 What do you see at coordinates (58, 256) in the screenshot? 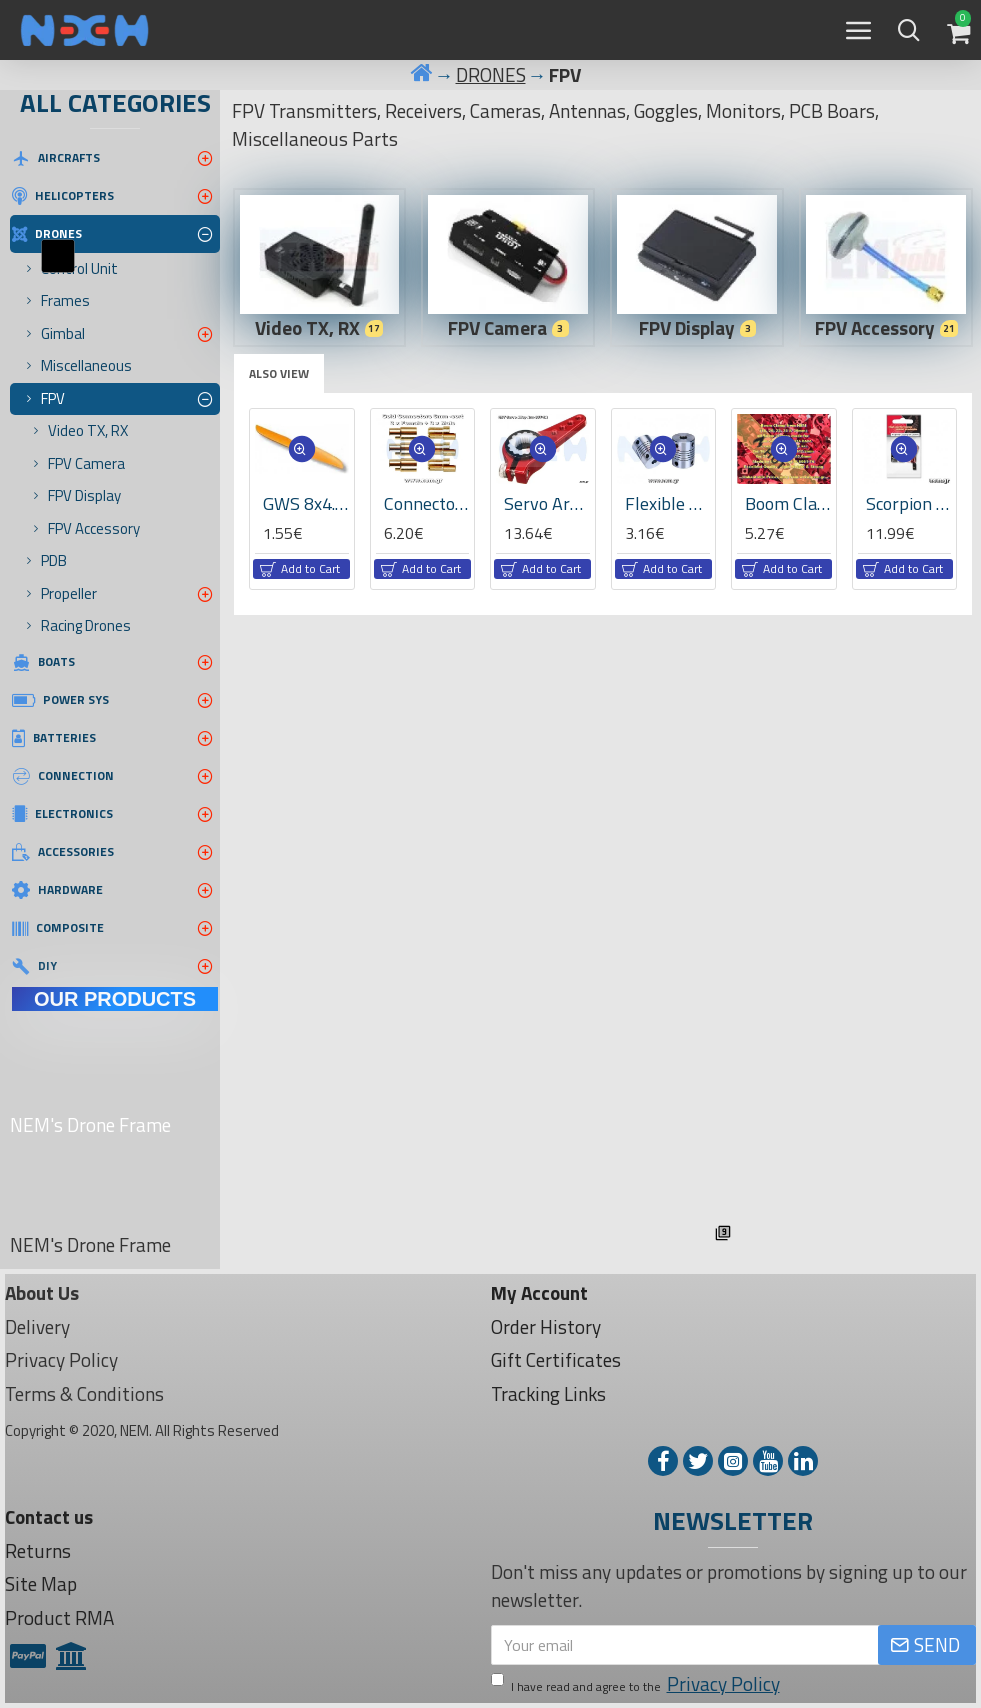
I see `stop media playback` at bounding box center [58, 256].